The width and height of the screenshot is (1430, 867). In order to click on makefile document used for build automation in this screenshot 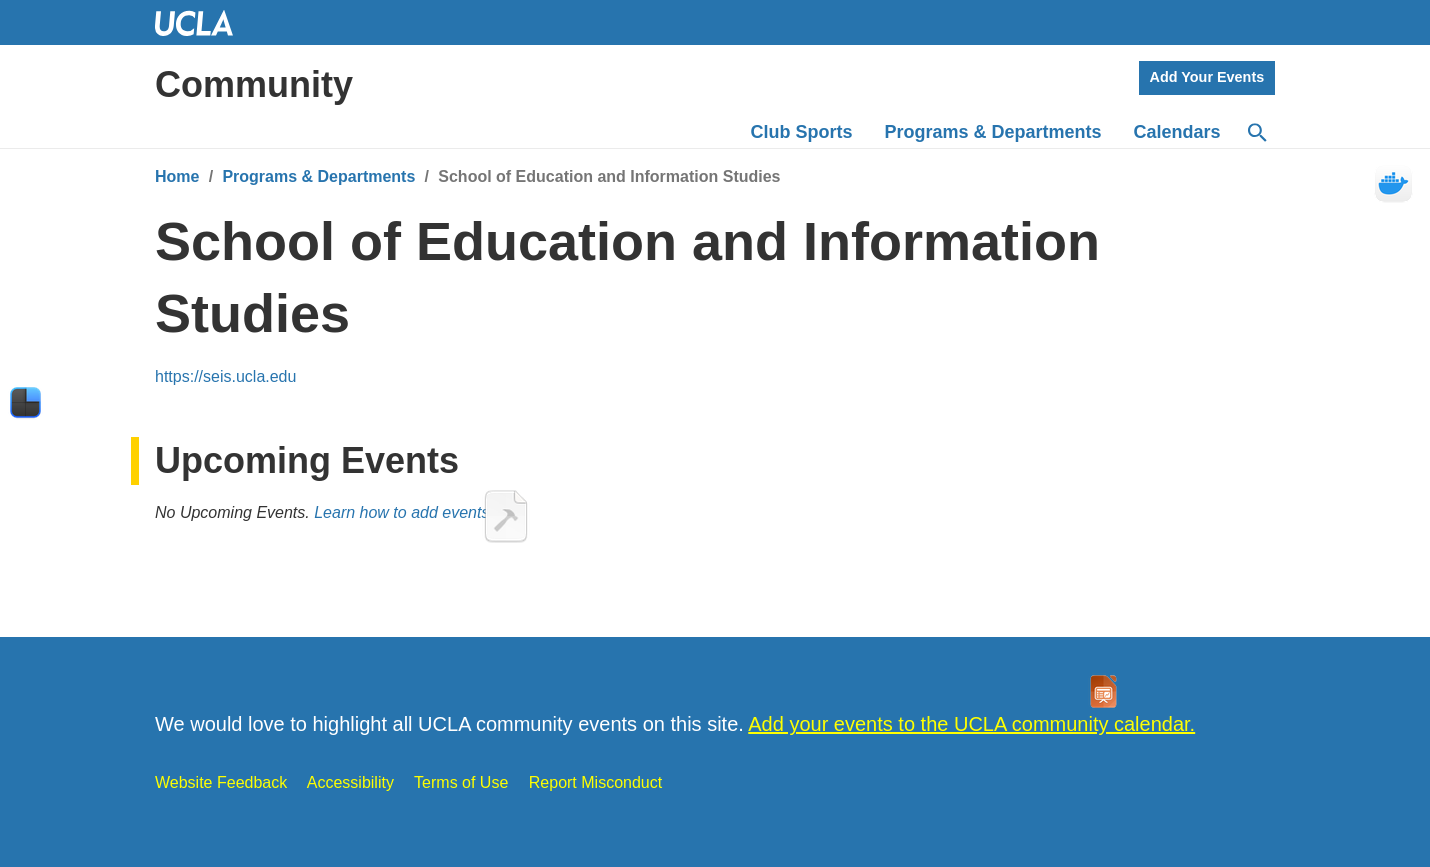, I will do `click(506, 516)`.